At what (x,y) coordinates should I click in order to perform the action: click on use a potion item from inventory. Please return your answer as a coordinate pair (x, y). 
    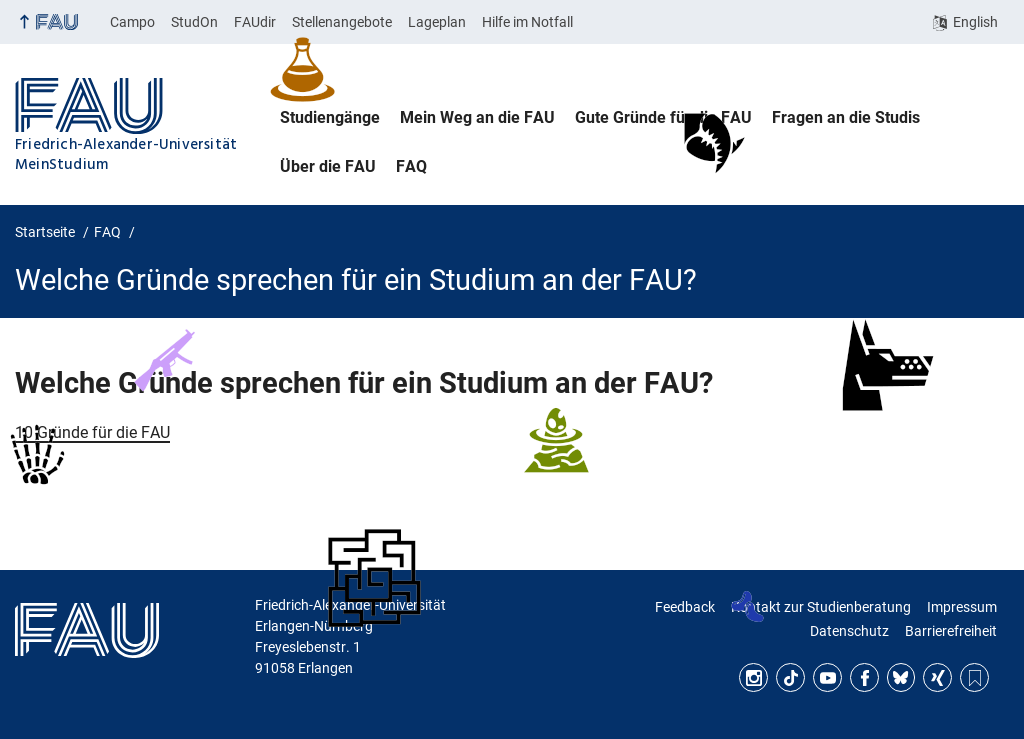
    Looking at the image, I should click on (302, 69).